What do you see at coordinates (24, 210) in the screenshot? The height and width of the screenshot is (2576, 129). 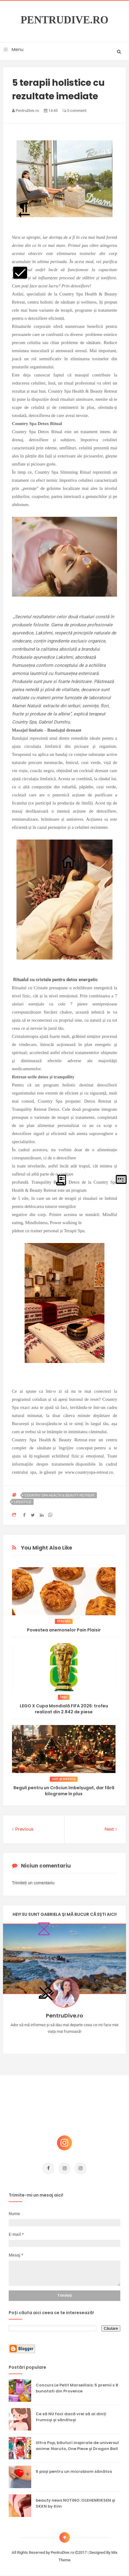 I see `switch text direction to right-to-left` at bounding box center [24, 210].